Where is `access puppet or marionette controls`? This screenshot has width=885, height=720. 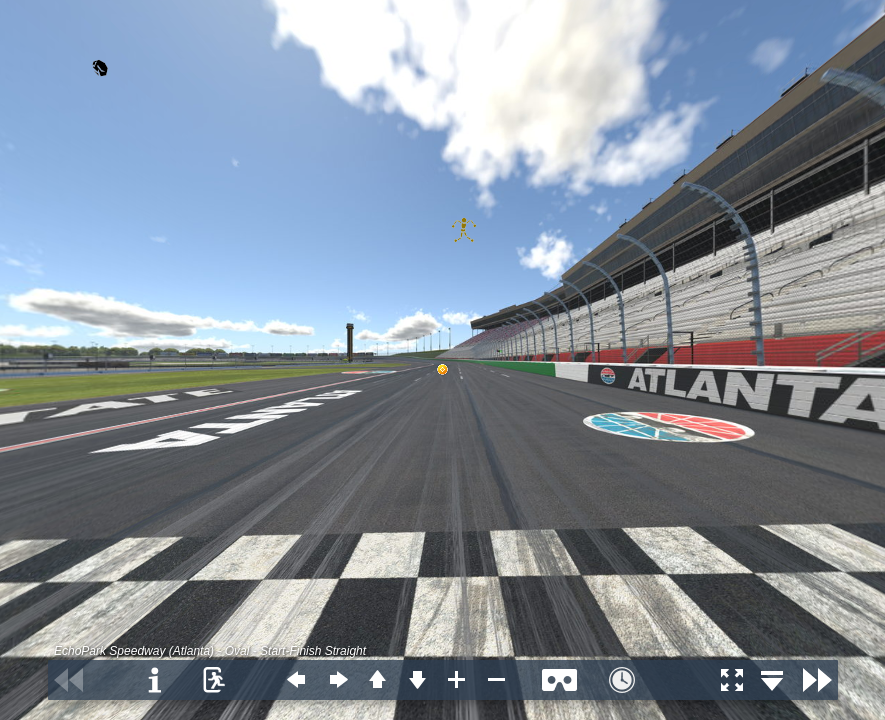 access puppet or marionette controls is located at coordinates (464, 230).